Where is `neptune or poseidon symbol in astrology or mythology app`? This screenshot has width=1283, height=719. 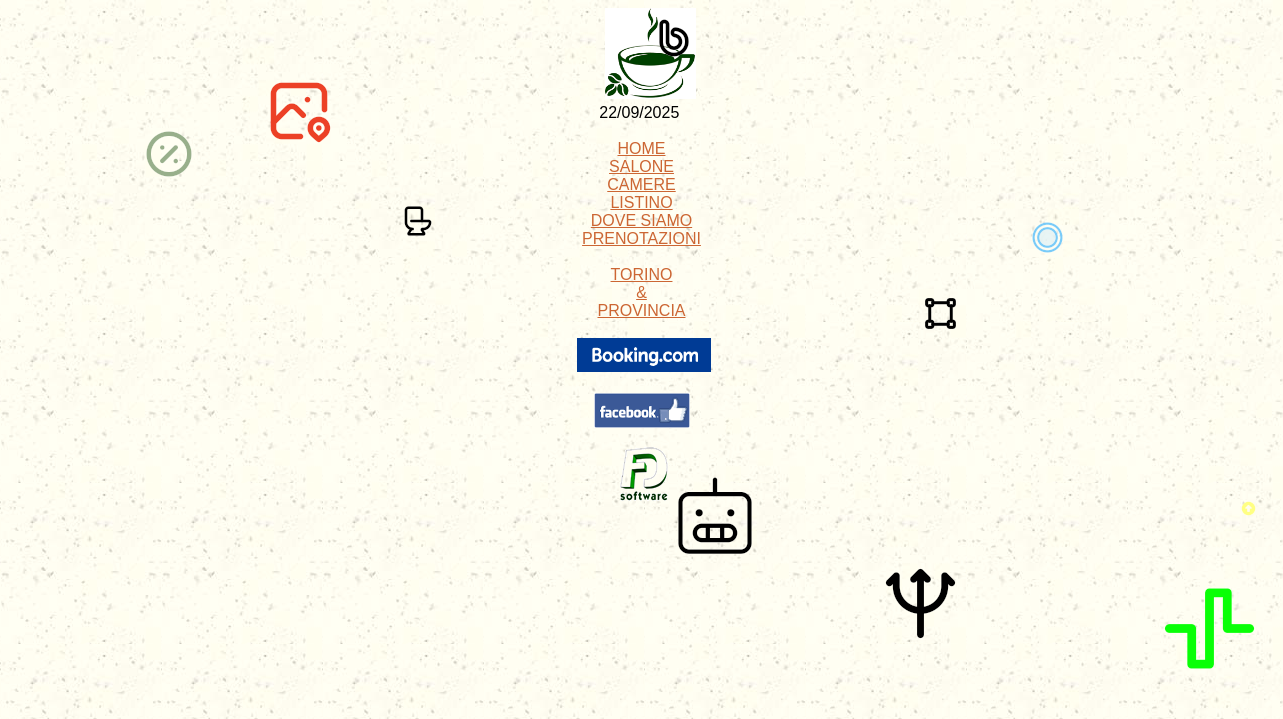
neptune or poseidon symbol in astrology or mythology app is located at coordinates (920, 603).